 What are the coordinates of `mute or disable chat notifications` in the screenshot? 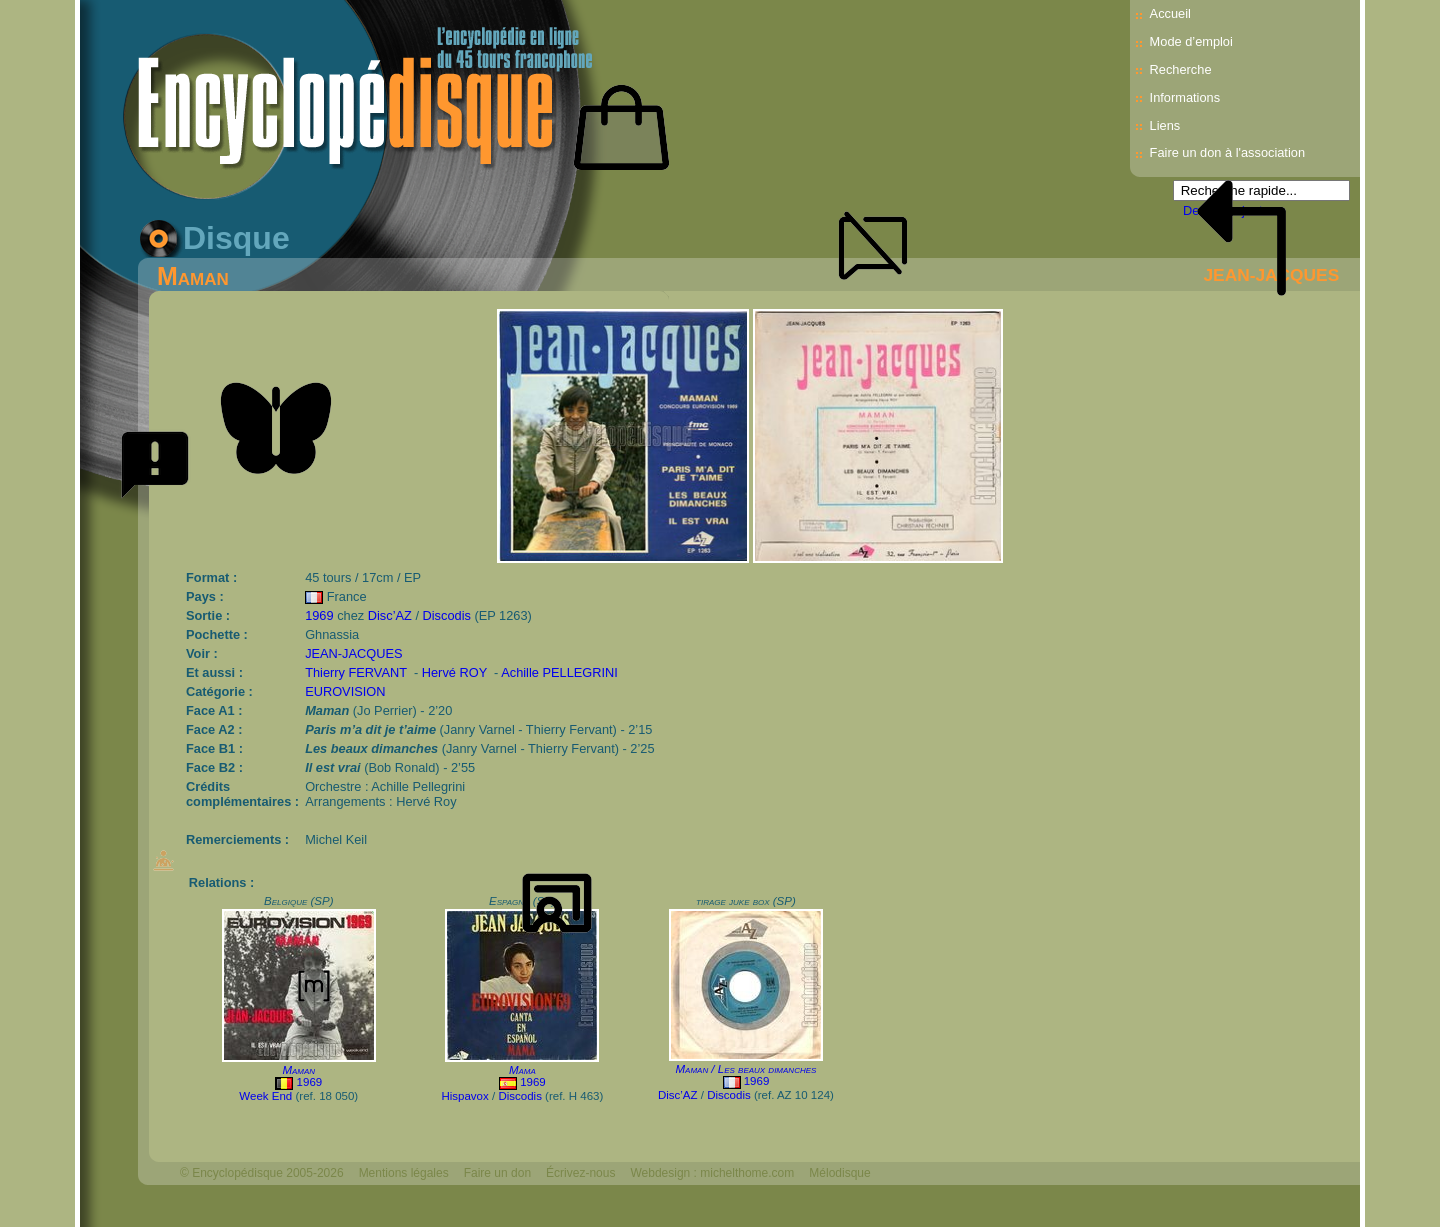 It's located at (873, 243).